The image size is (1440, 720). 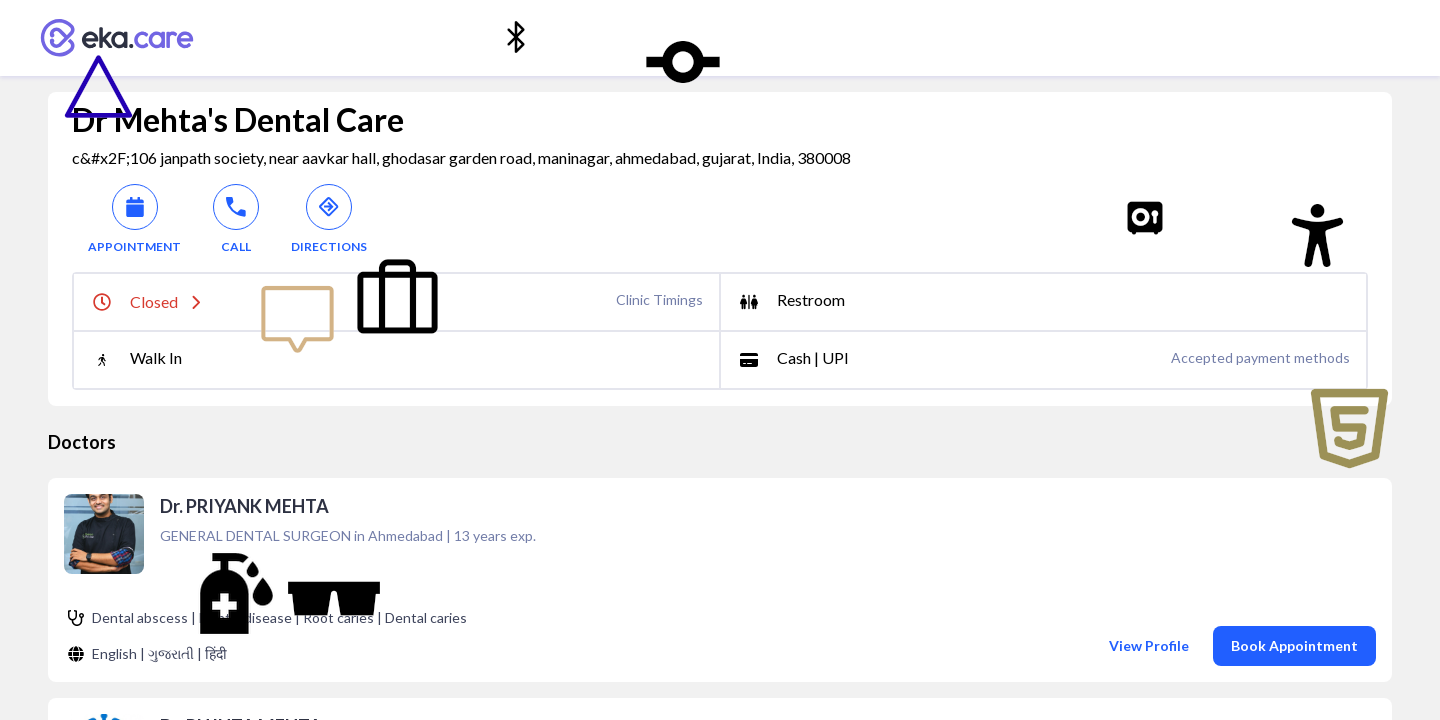 What do you see at coordinates (297, 316) in the screenshot?
I see `open chat or messaging` at bounding box center [297, 316].